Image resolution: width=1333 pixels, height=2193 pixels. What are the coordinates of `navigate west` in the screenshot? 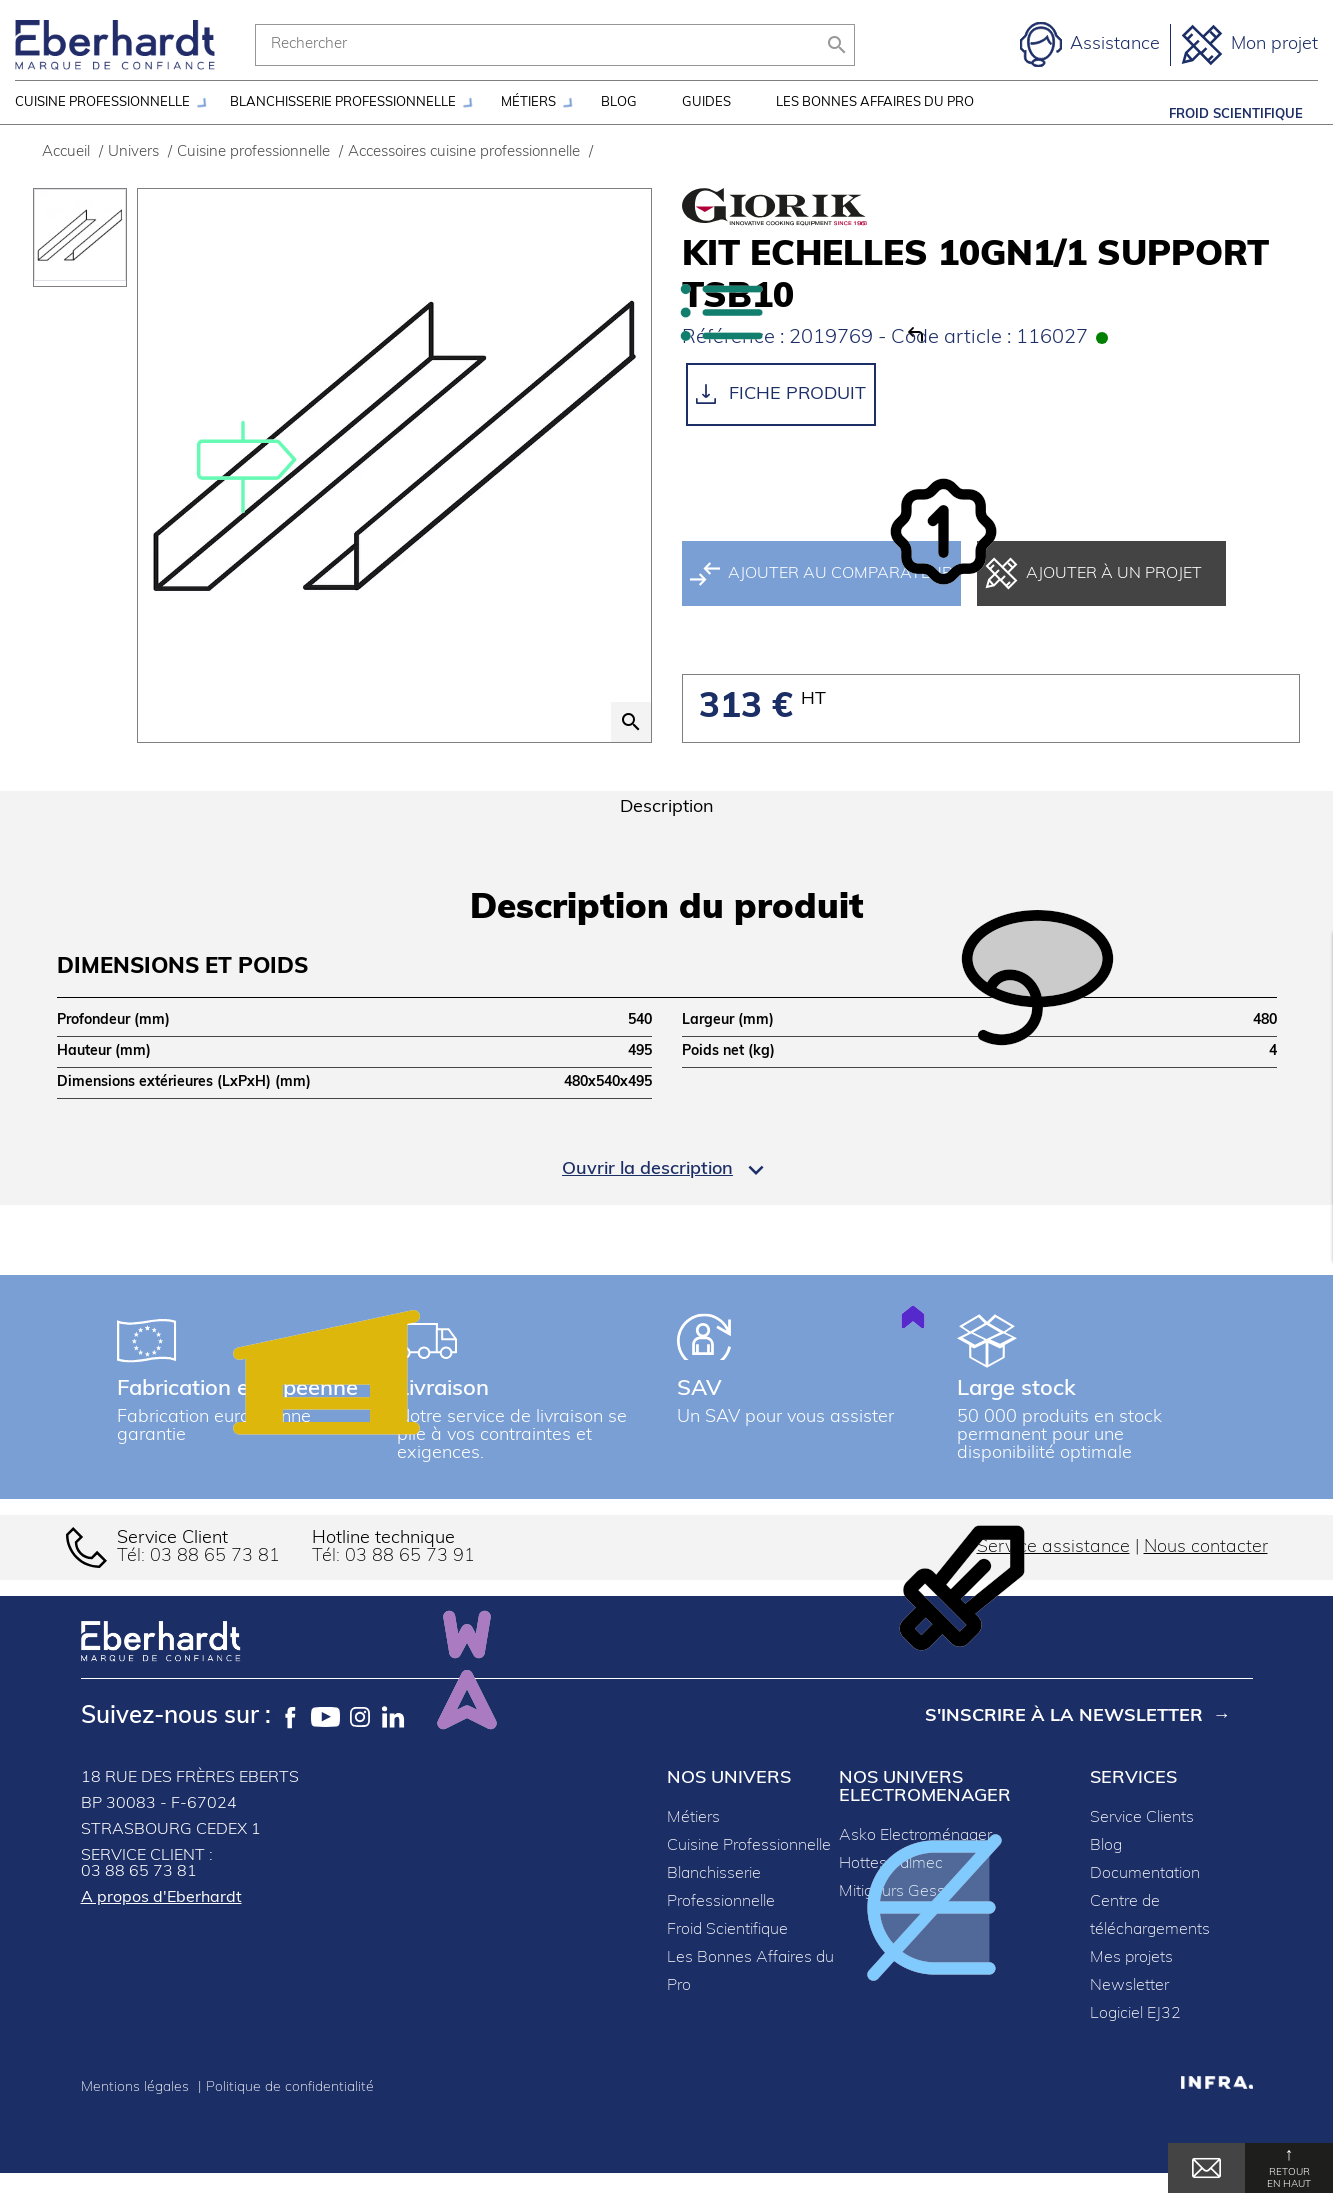 It's located at (467, 1670).